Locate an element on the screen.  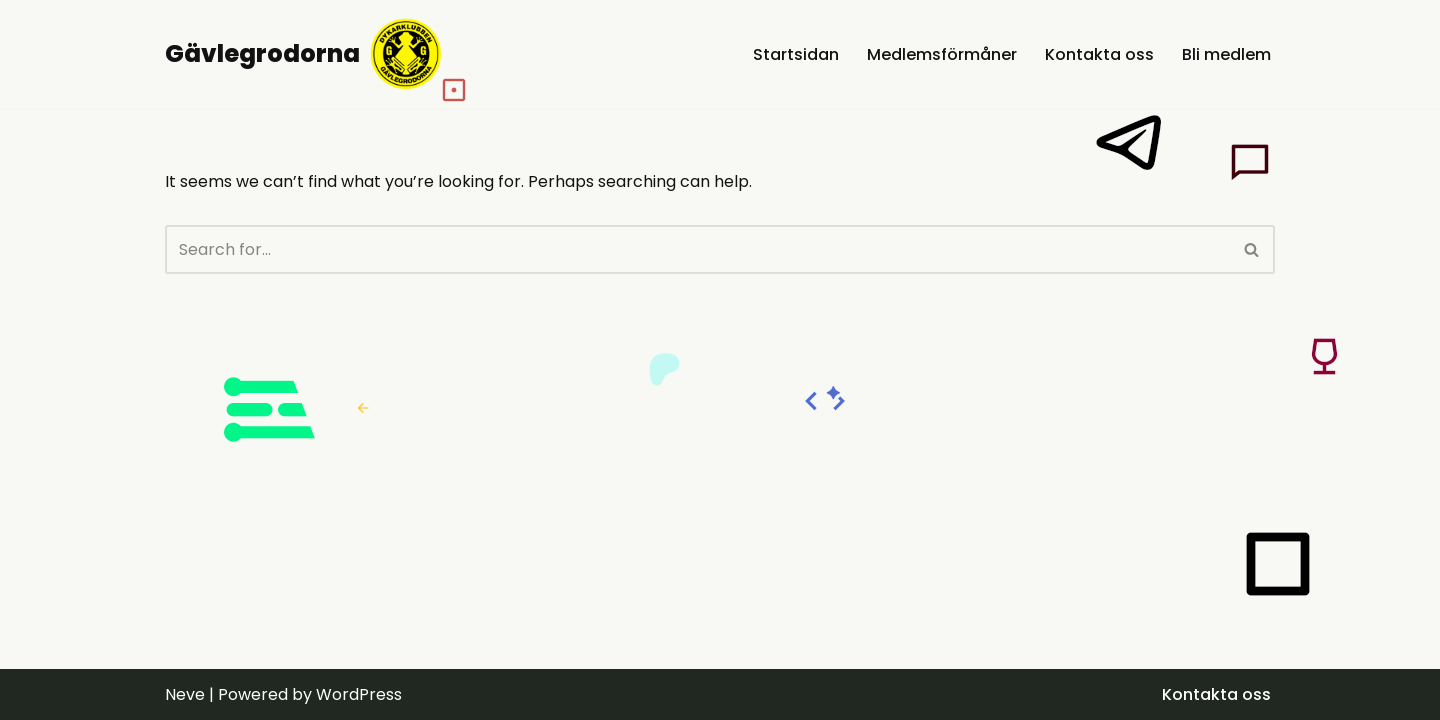
roll the dice or generate a random result is located at coordinates (454, 90).